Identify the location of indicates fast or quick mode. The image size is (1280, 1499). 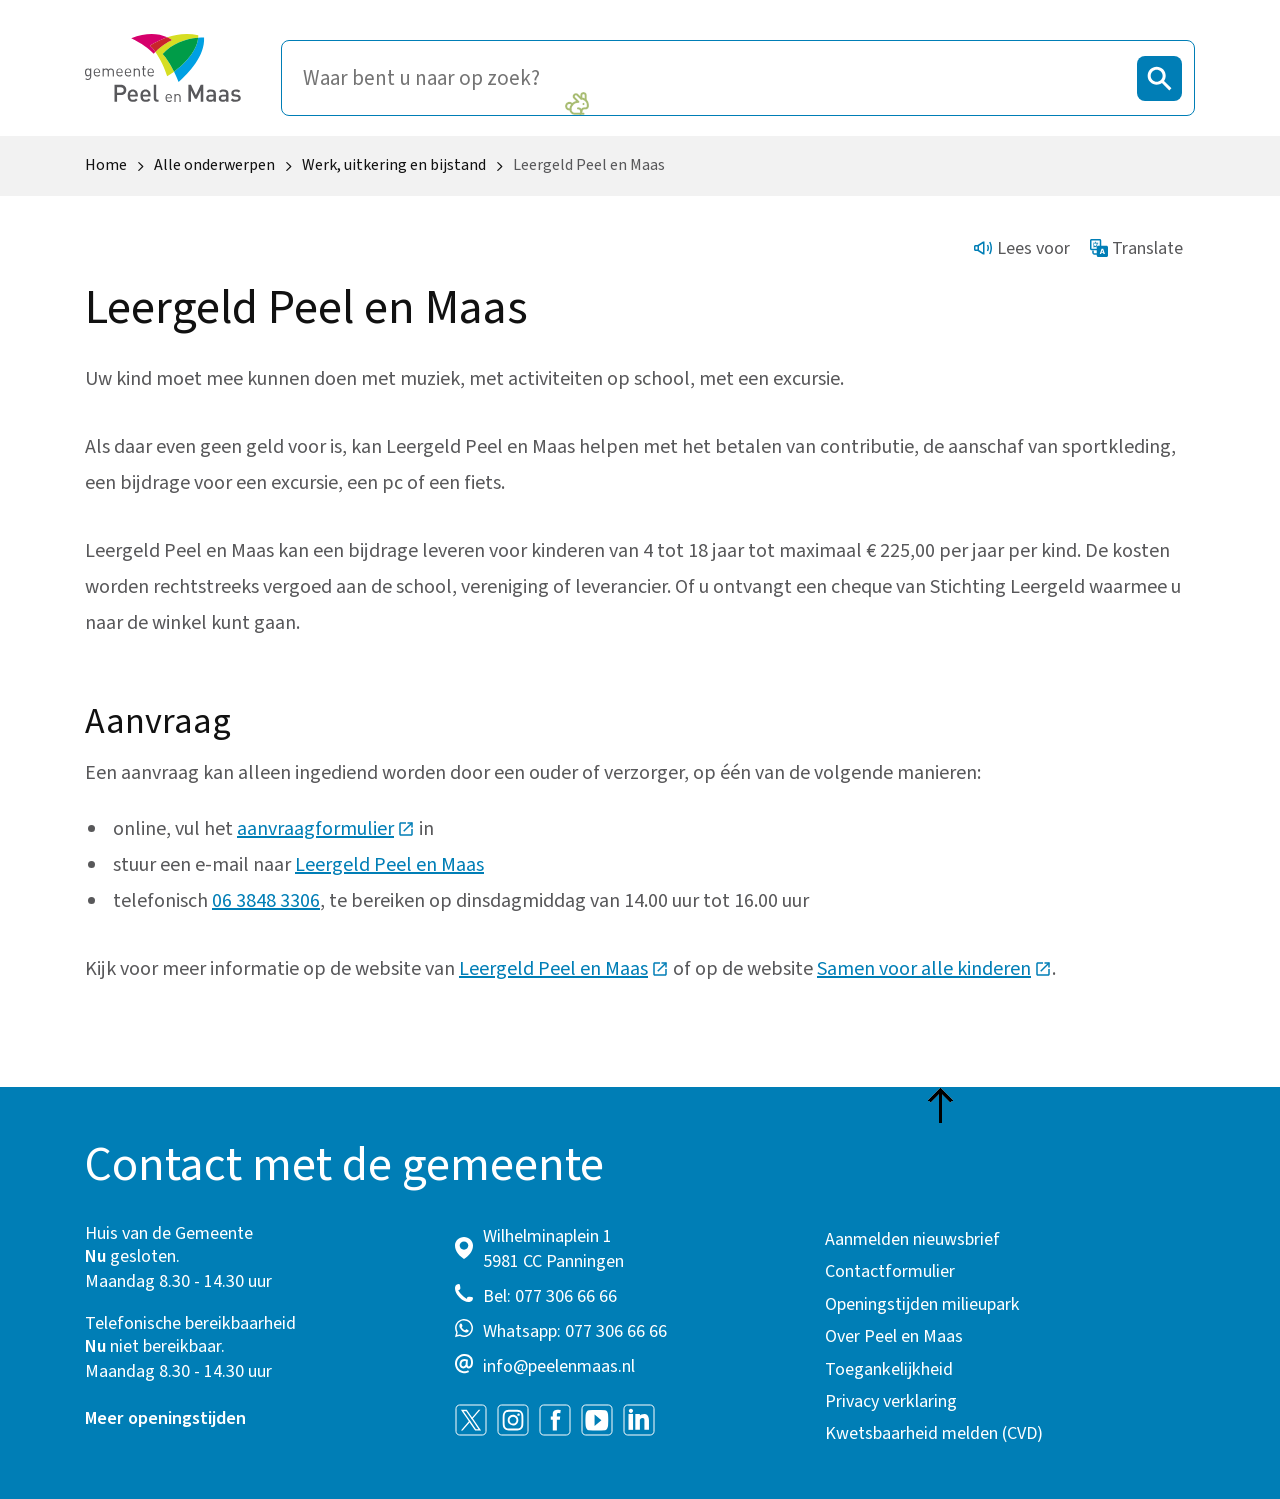
(577, 104).